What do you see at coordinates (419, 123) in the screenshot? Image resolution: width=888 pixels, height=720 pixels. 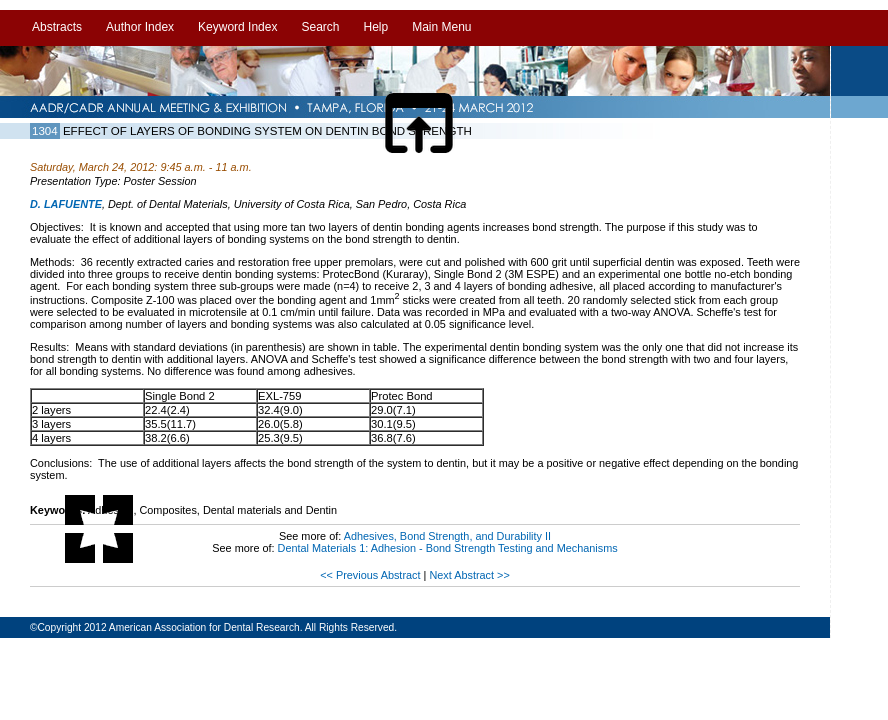 I see `open link in browser` at bounding box center [419, 123].